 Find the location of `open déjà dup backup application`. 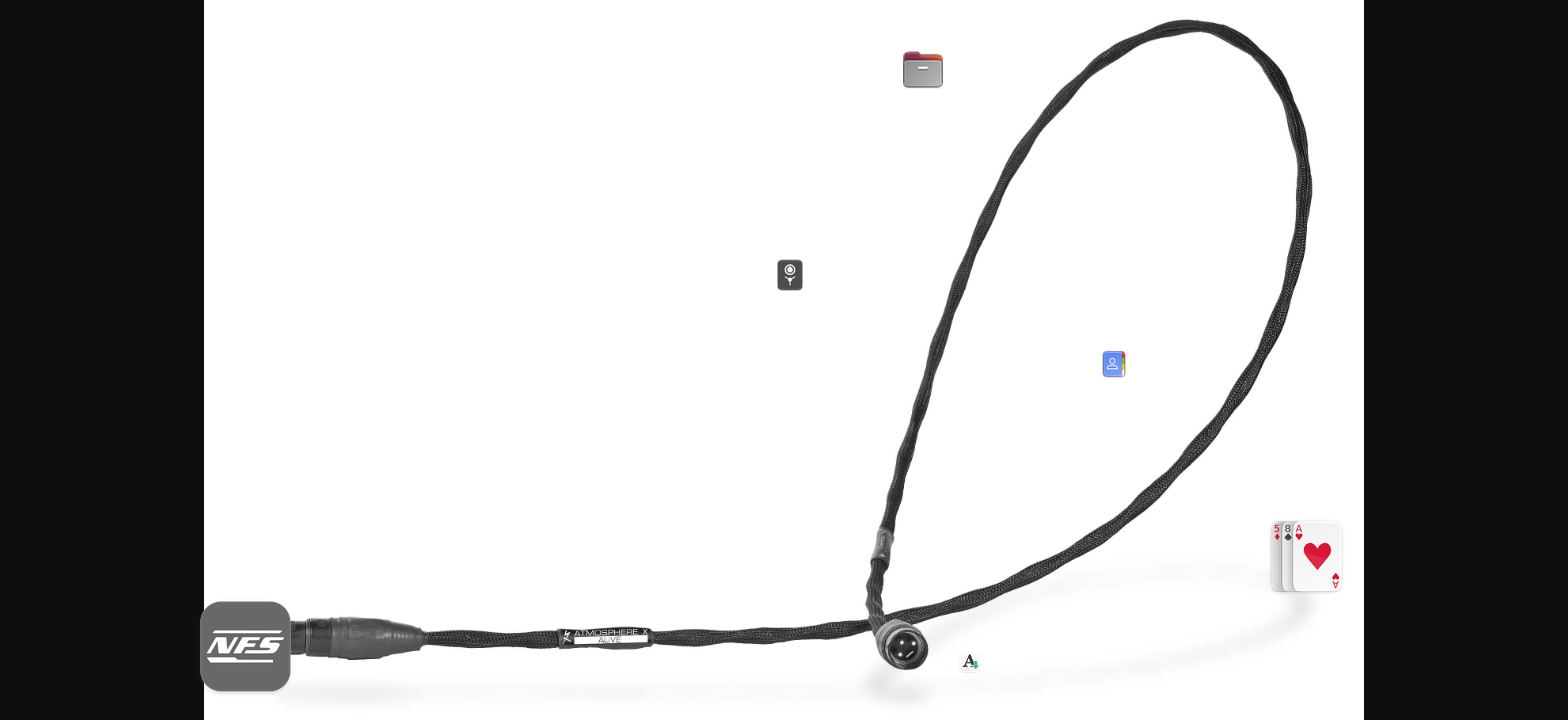

open déjà dup backup application is located at coordinates (790, 275).